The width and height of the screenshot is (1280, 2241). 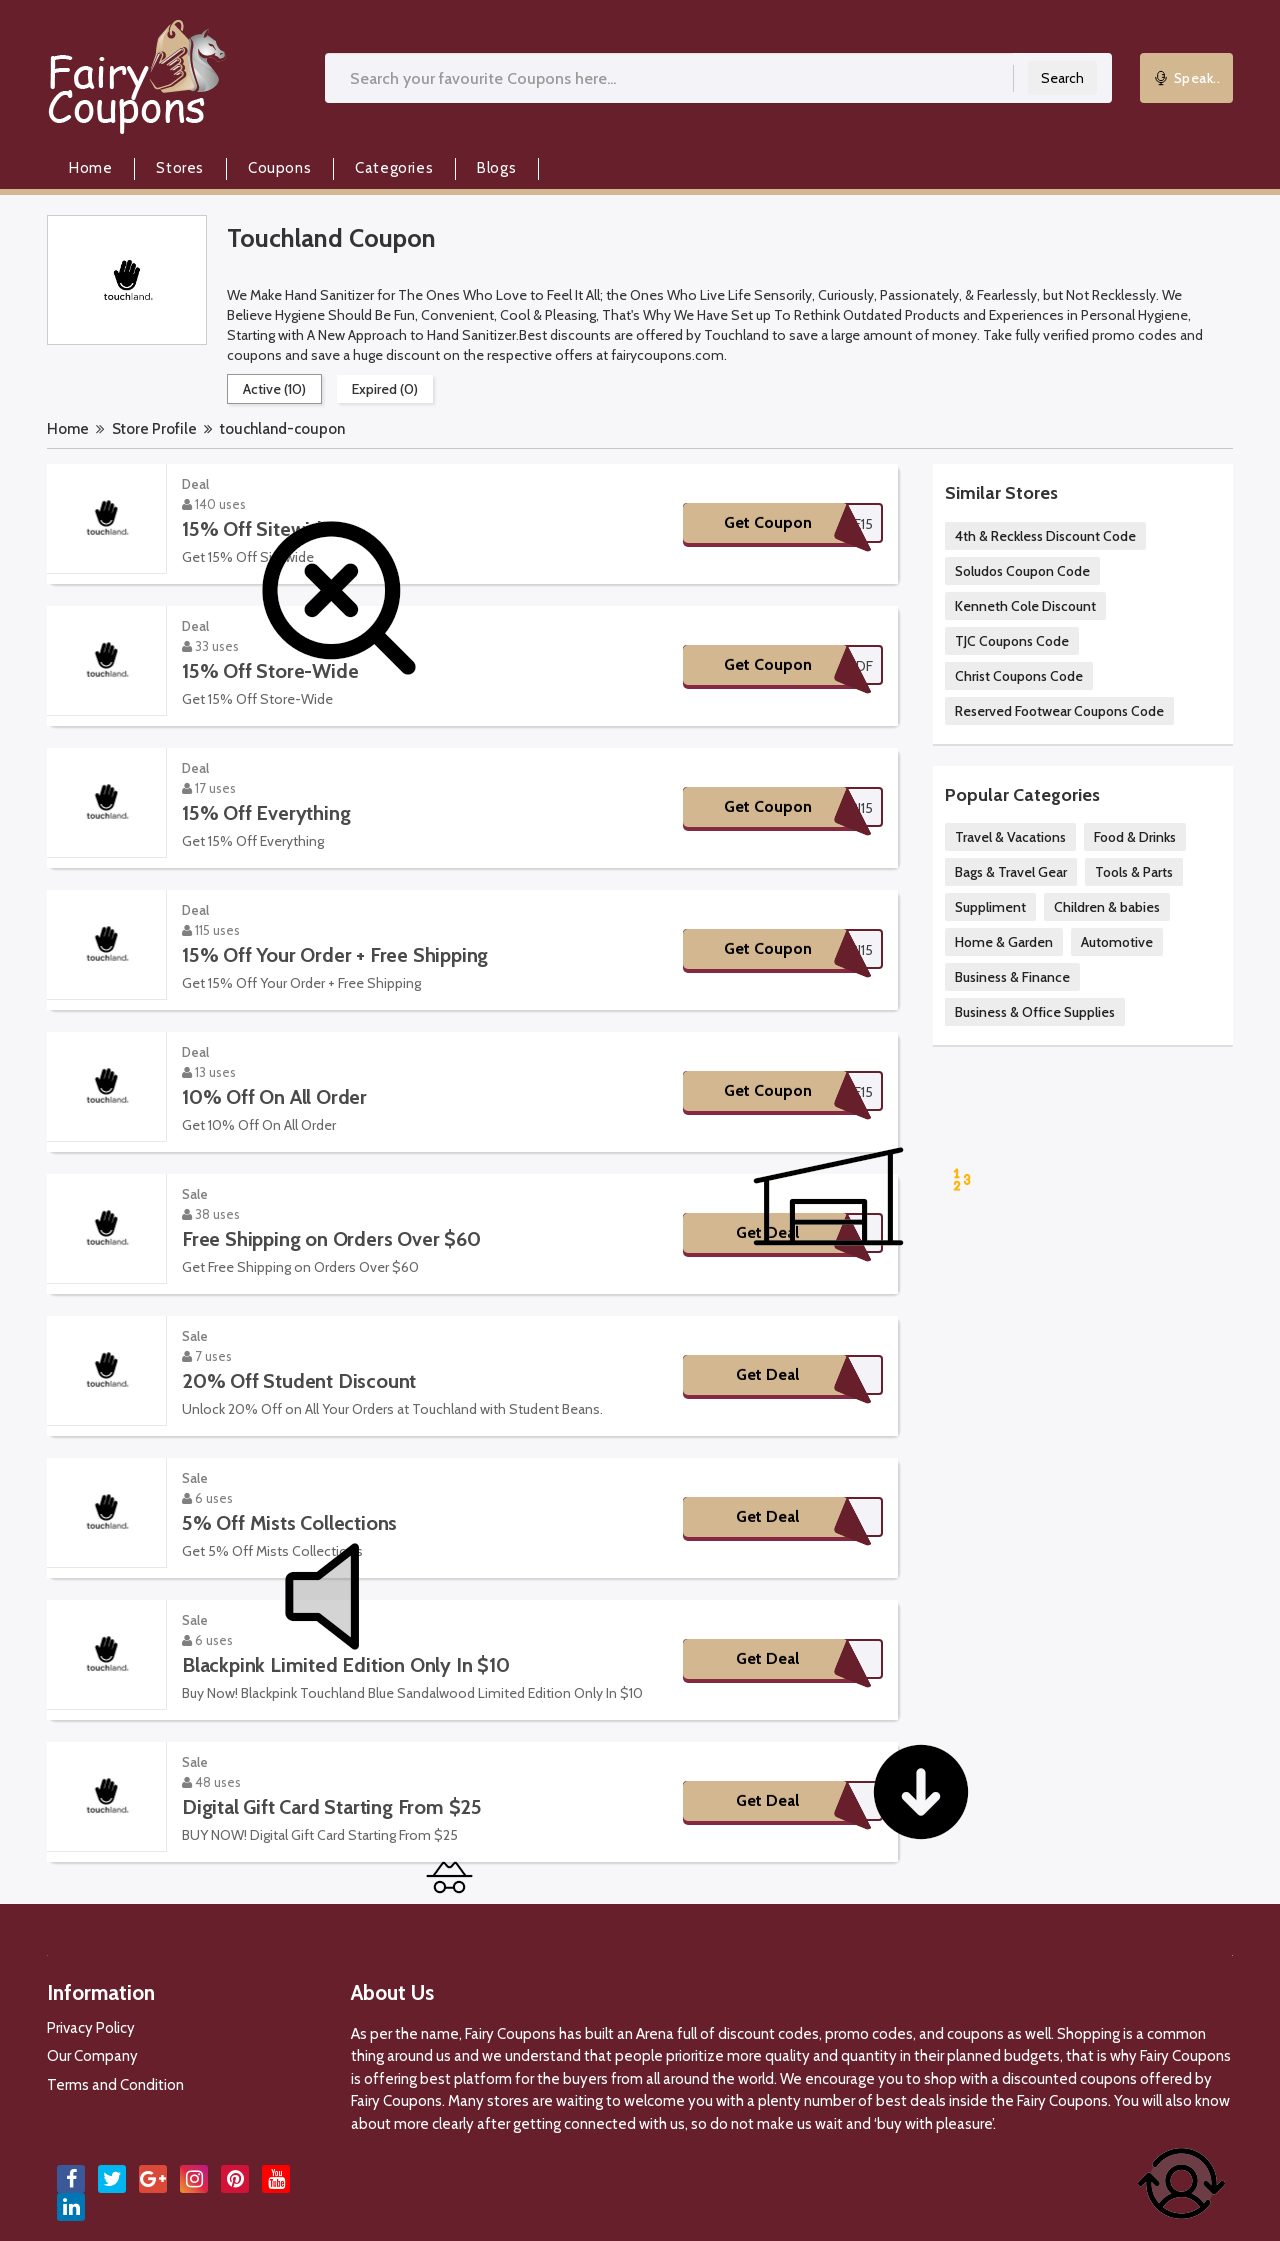 I want to click on access numbered list formatting, so click(x=961, y=1179).